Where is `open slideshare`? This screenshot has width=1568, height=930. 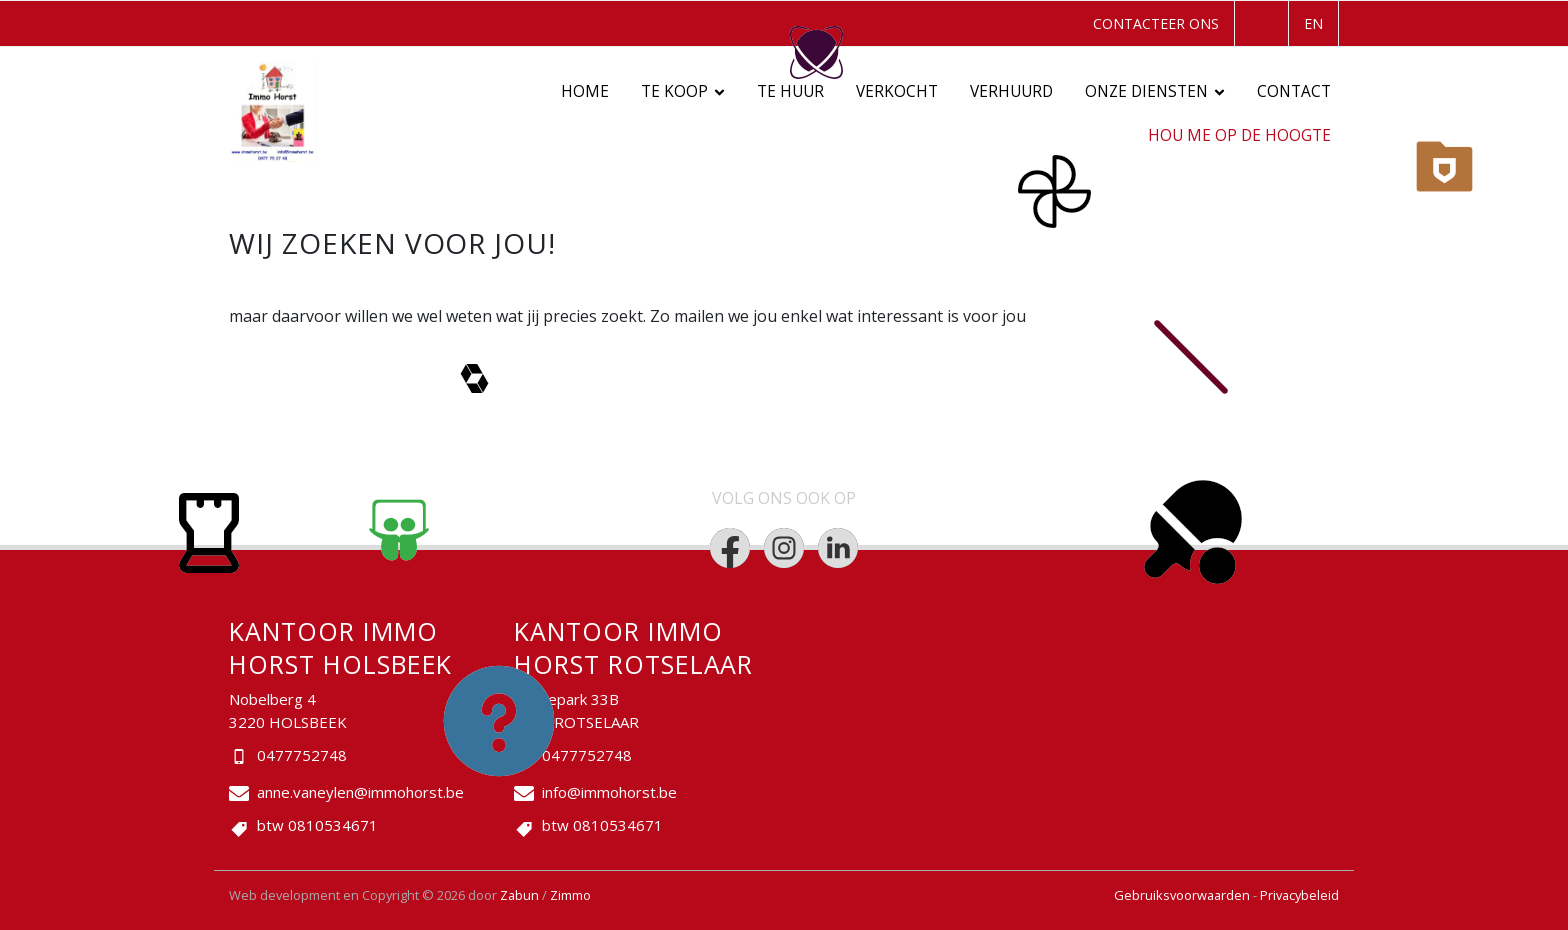
open slideshare is located at coordinates (399, 530).